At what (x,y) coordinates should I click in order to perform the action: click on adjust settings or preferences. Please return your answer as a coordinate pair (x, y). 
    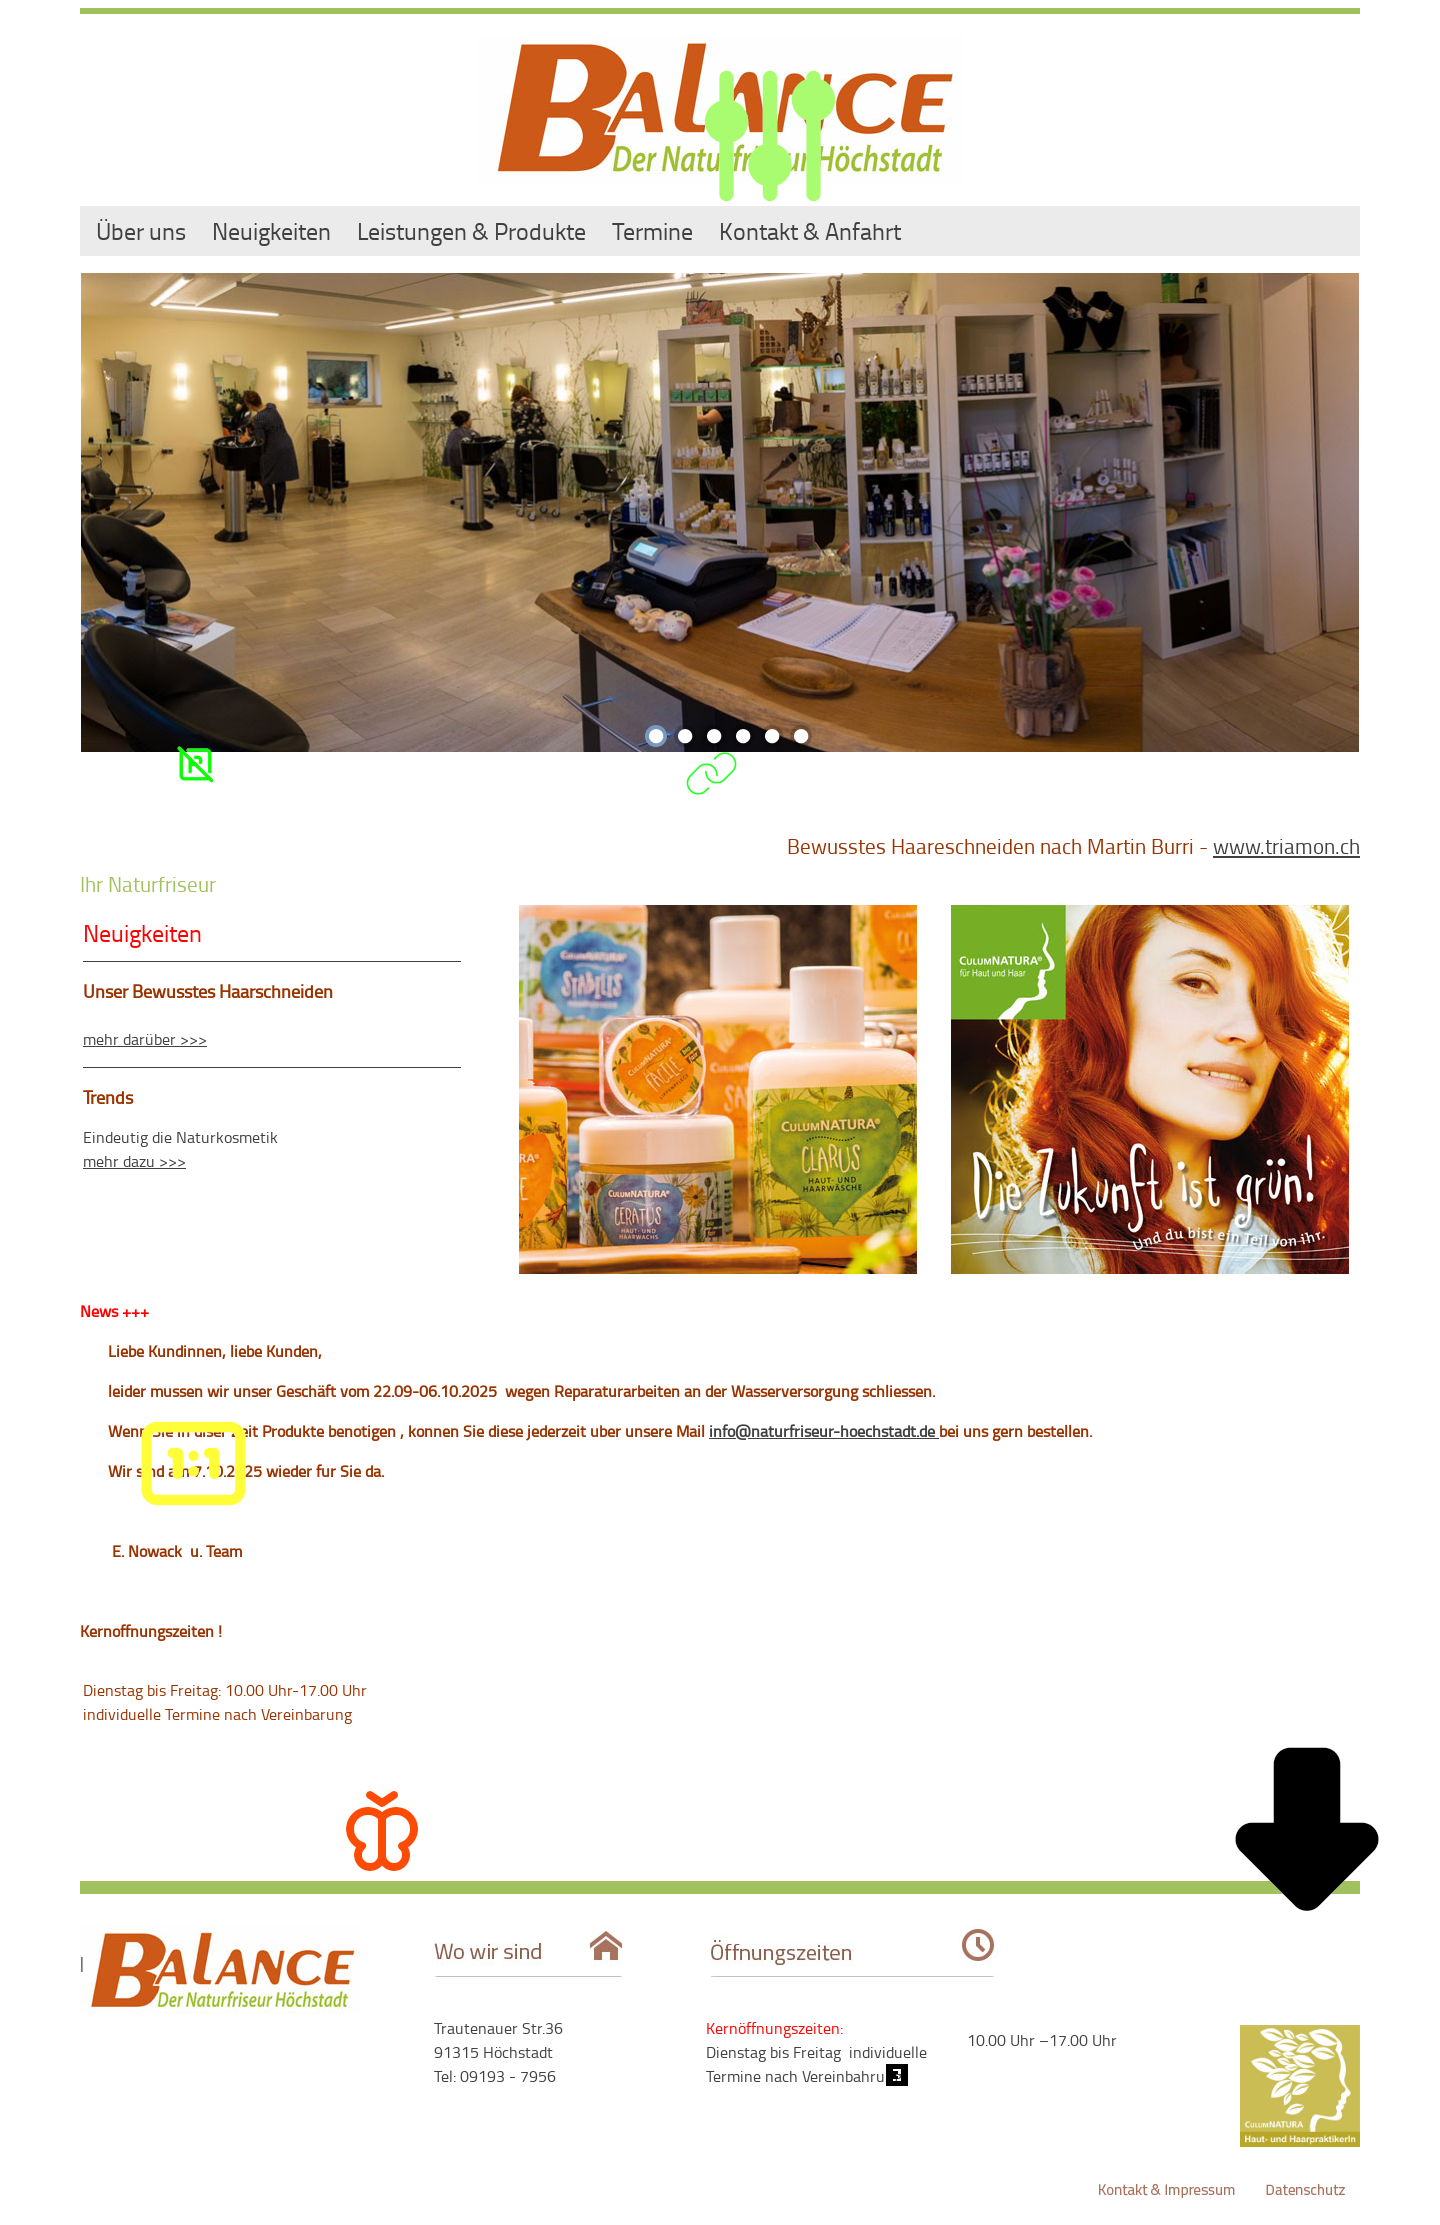
    Looking at the image, I should click on (770, 136).